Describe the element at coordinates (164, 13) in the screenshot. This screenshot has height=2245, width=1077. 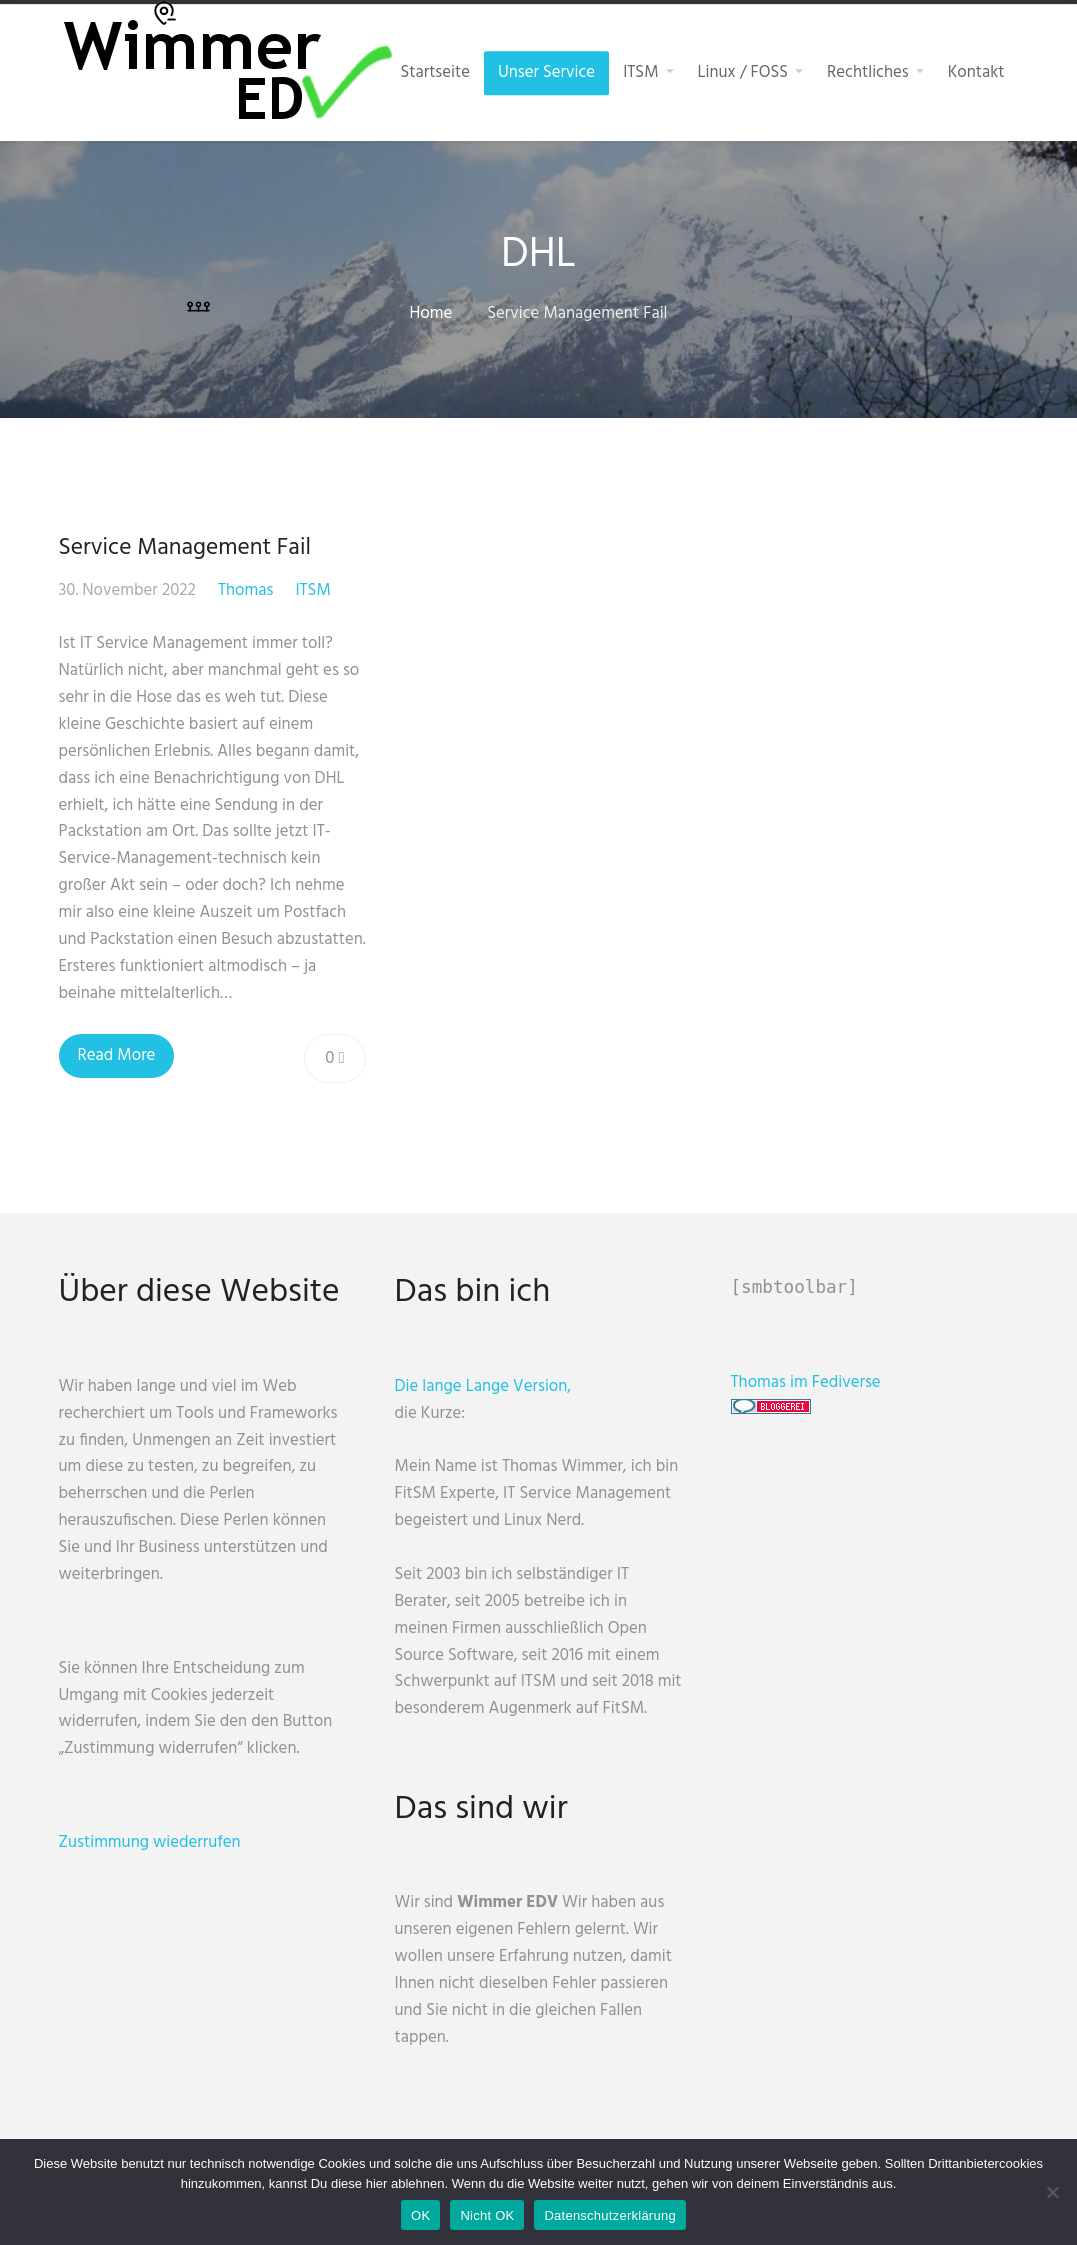
I see `remove a saved location` at that location.